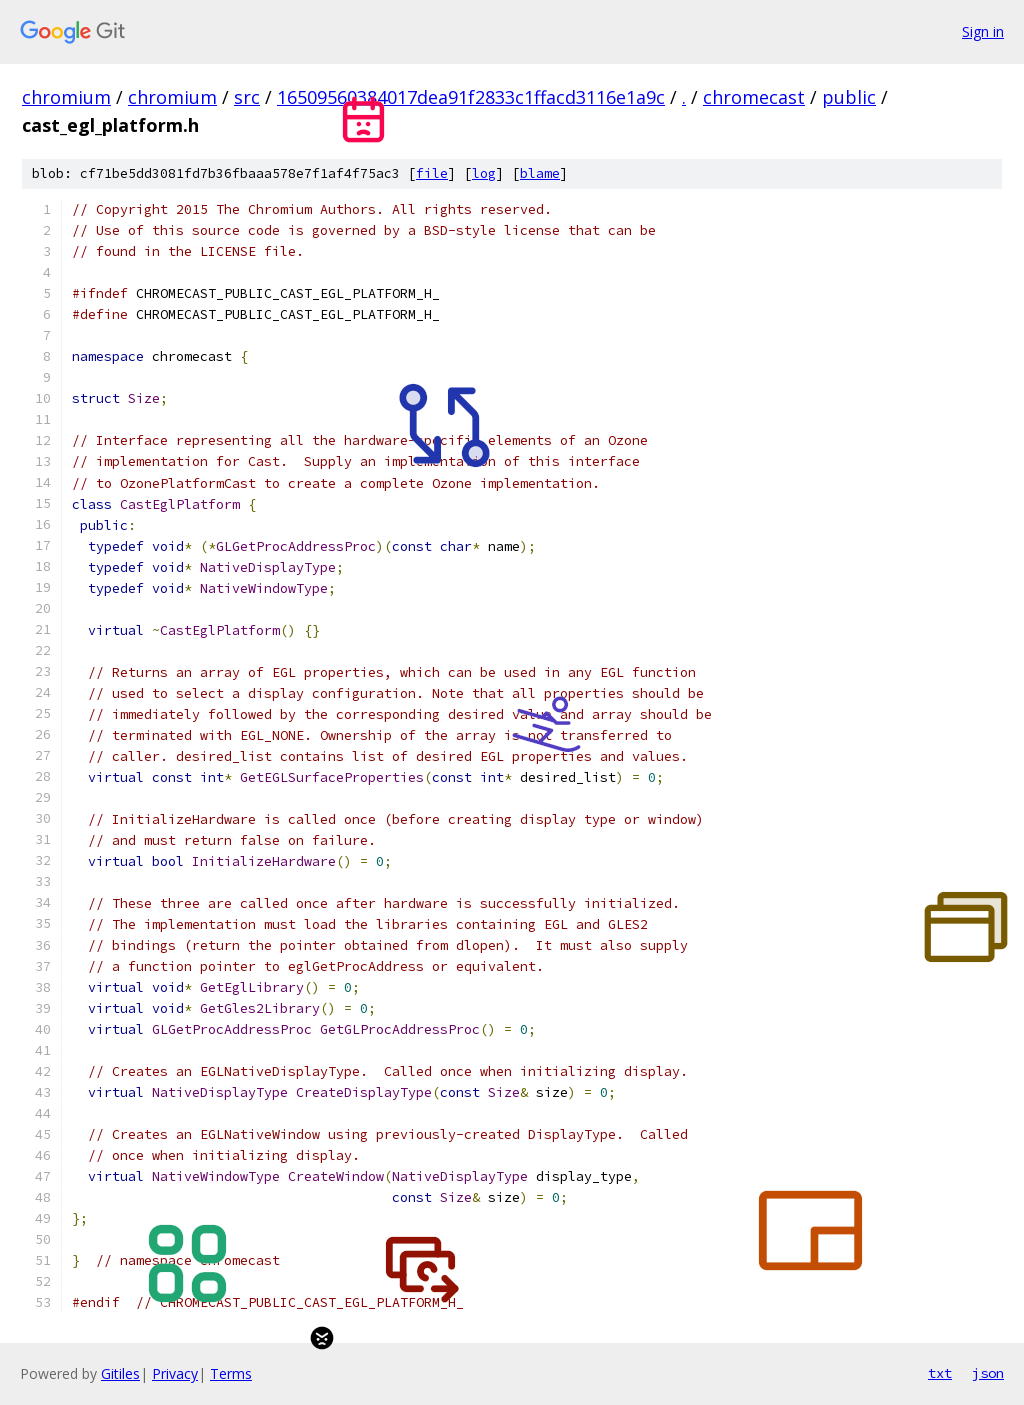 This screenshot has width=1024, height=1405. I want to click on indicate angry or frustrated reaction, so click(322, 1338).